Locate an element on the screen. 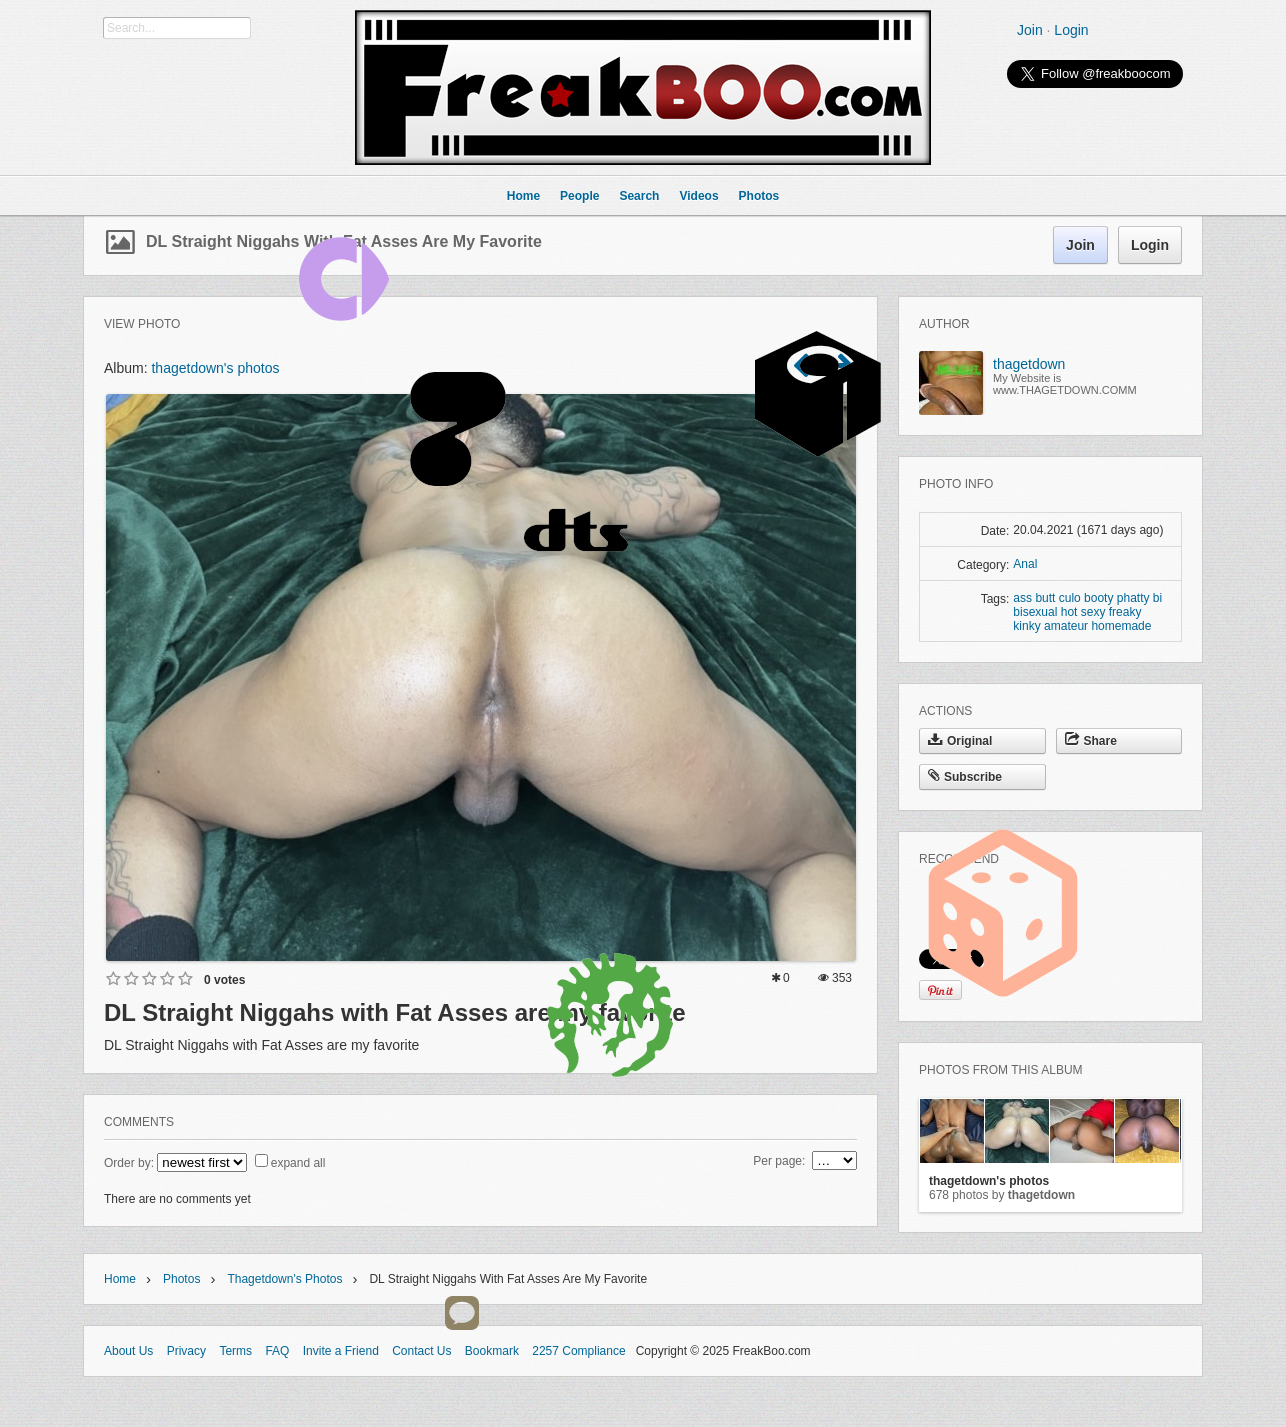 The height and width of the screenshot is (1427, 1286). open iMessage app is located at coordinates (462, 1313).